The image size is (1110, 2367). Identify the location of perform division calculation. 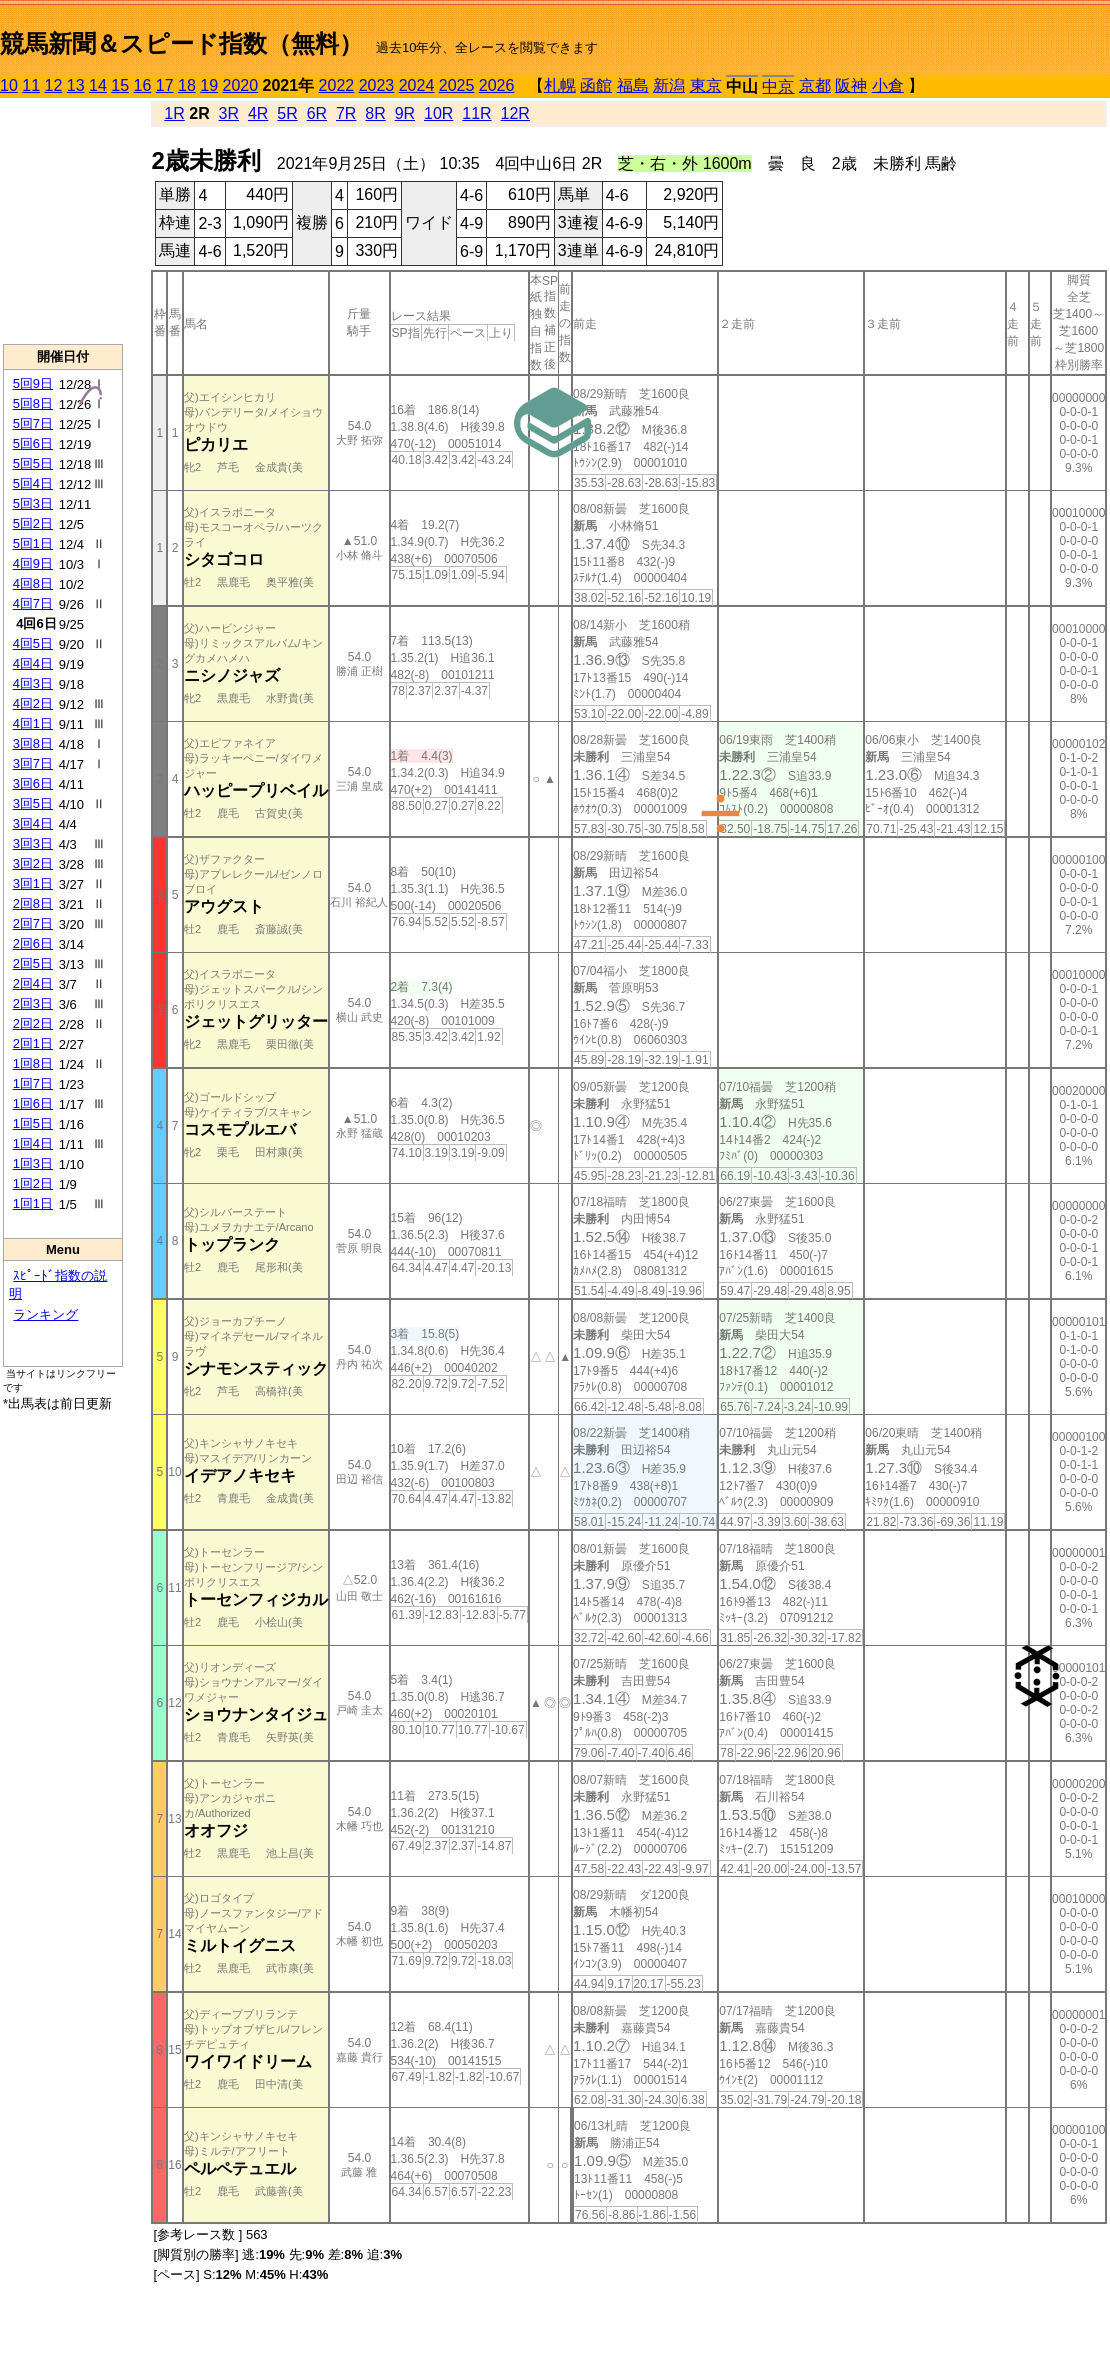
(720, 813).